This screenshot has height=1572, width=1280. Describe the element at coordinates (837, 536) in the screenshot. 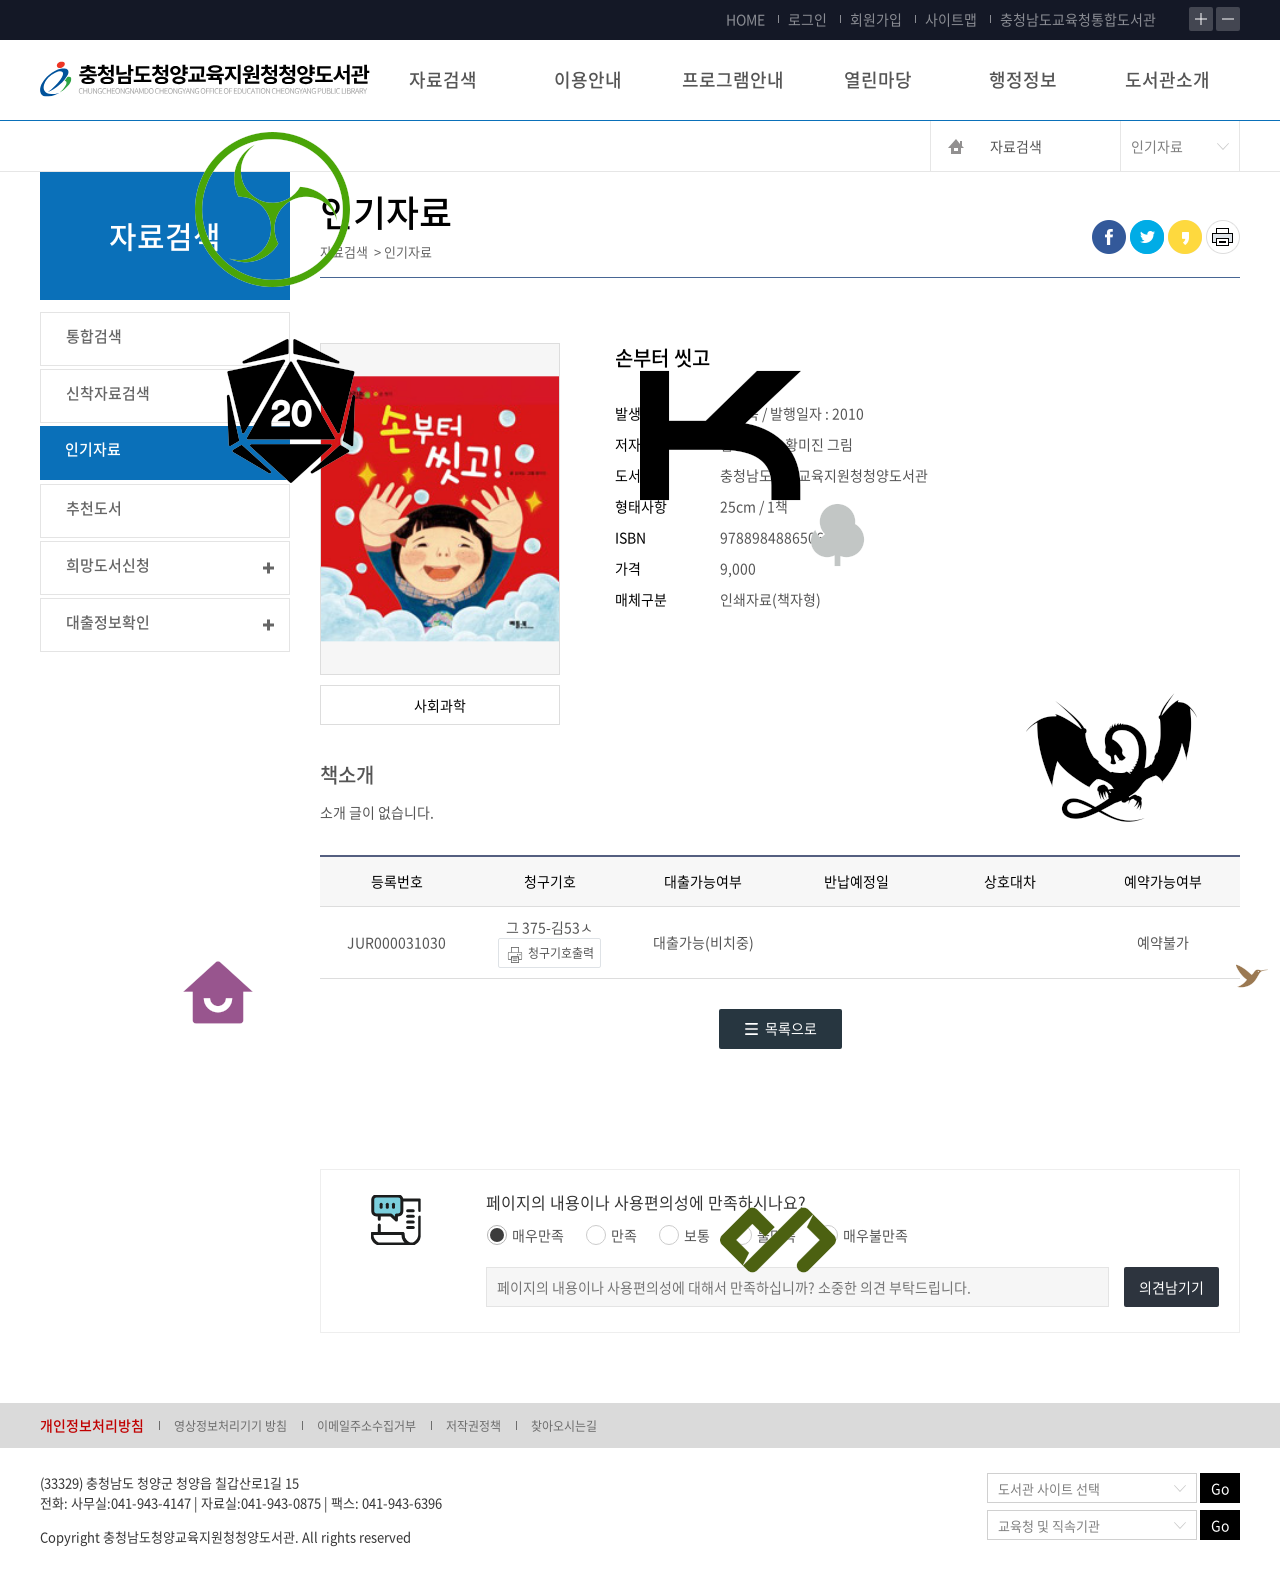

I see `access nature or environmental settings` at that location.